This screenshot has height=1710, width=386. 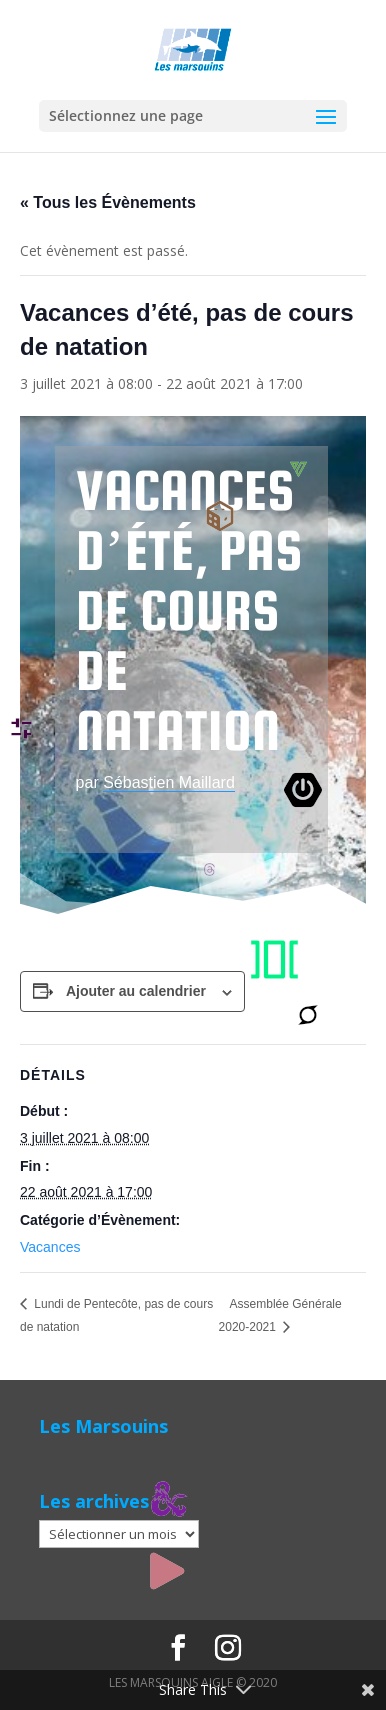 I want to click on play media or video content, so click(x=166, y=1571).